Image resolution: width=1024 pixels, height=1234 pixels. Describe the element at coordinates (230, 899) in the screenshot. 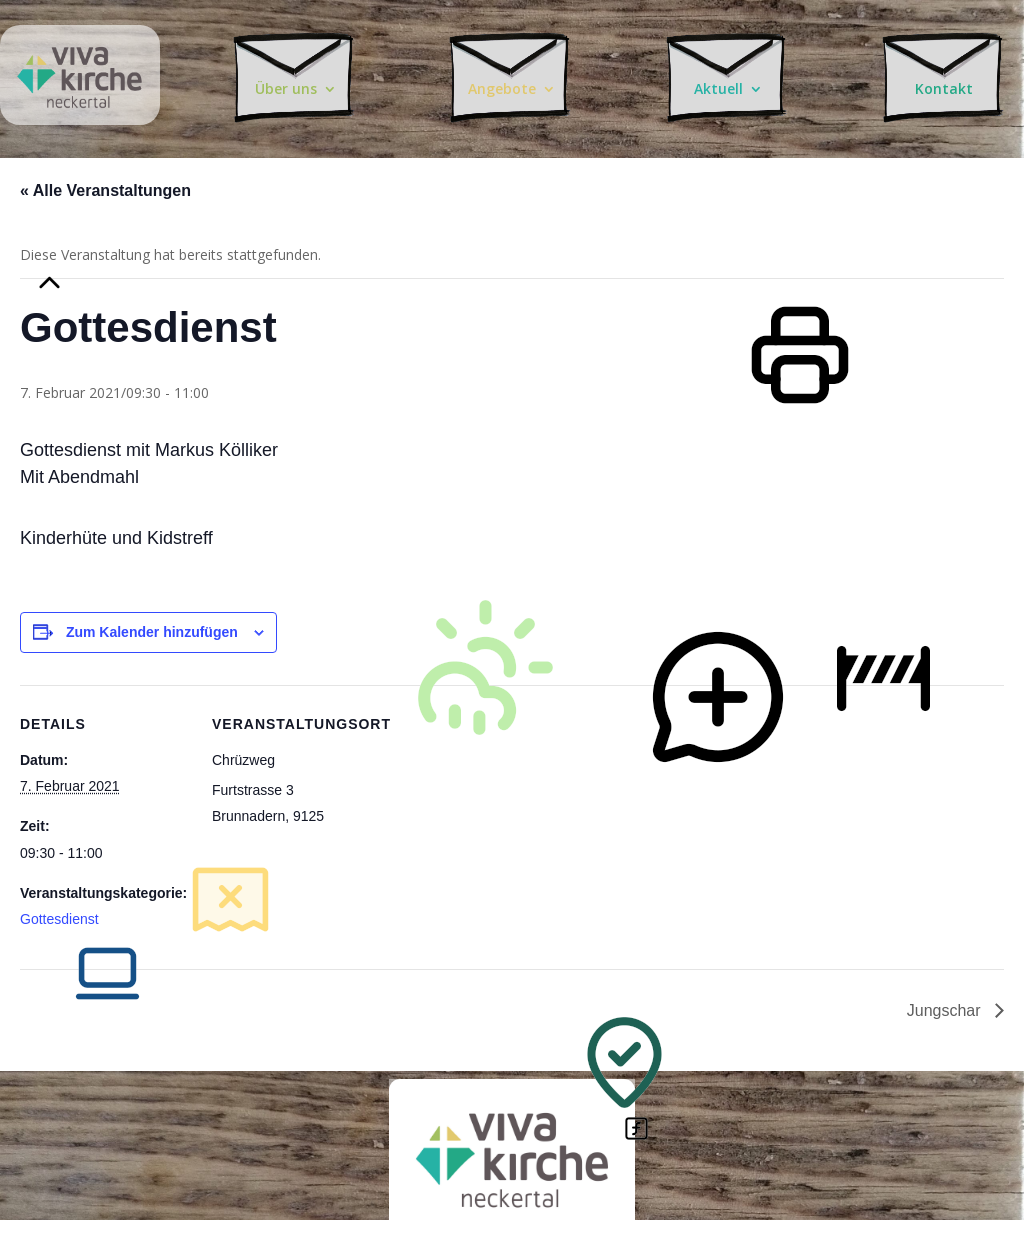

I see `cancel or void a receipt` at that location.